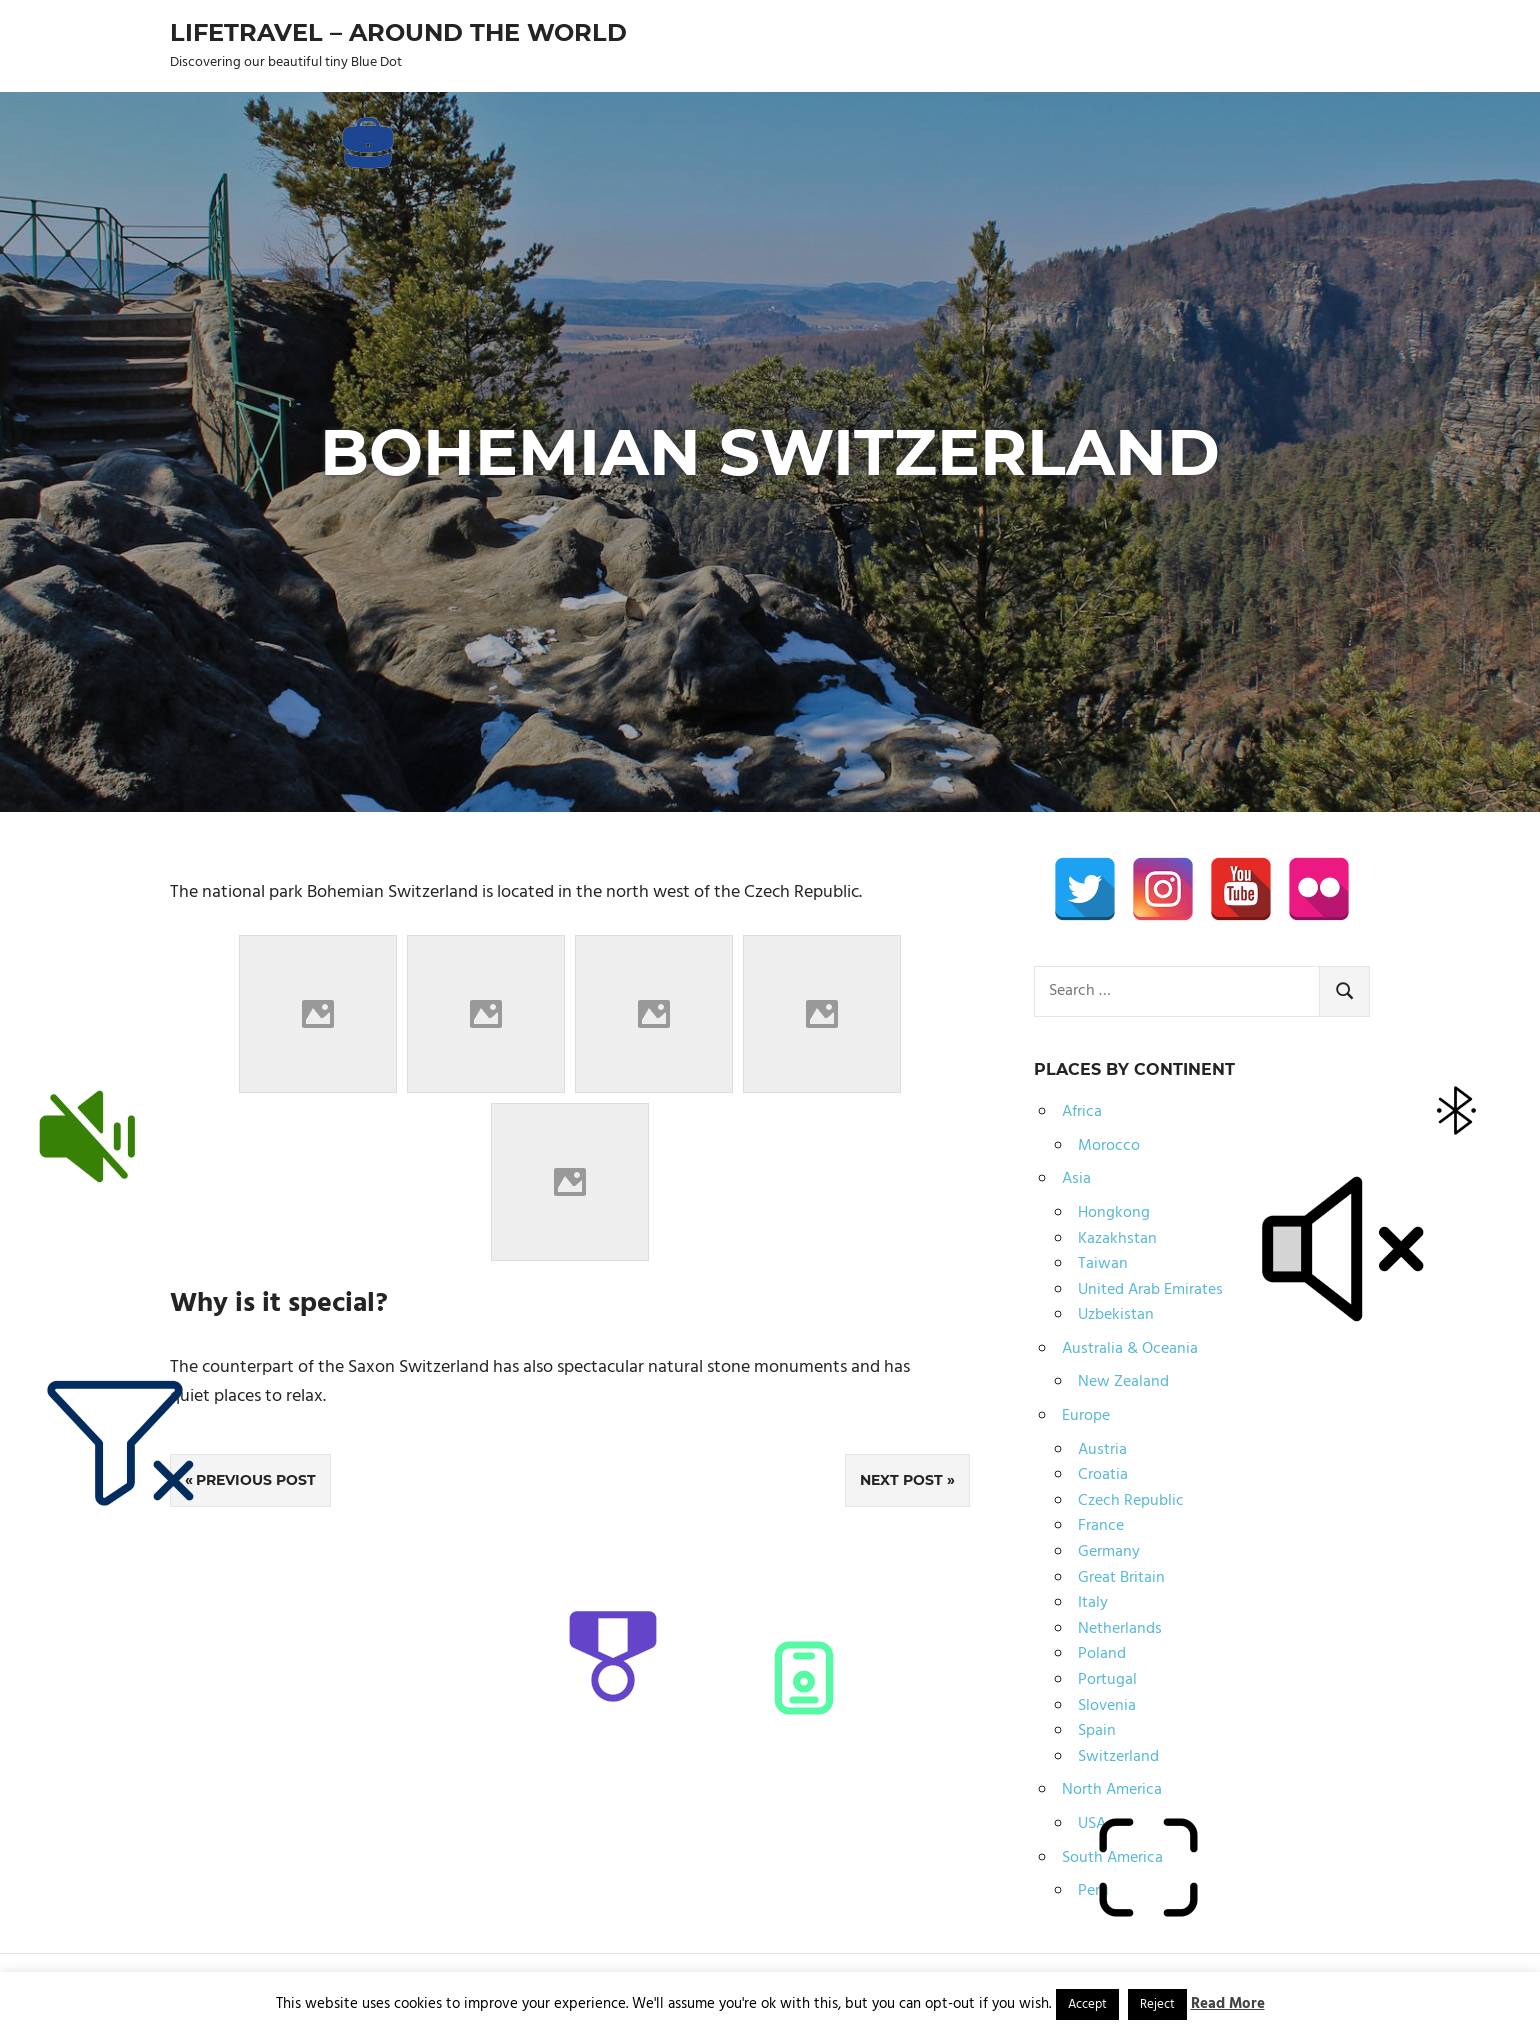 This screenshot has height=2032, width=1540. I want to click on view your ID or profile badge, so click(804, 1678).